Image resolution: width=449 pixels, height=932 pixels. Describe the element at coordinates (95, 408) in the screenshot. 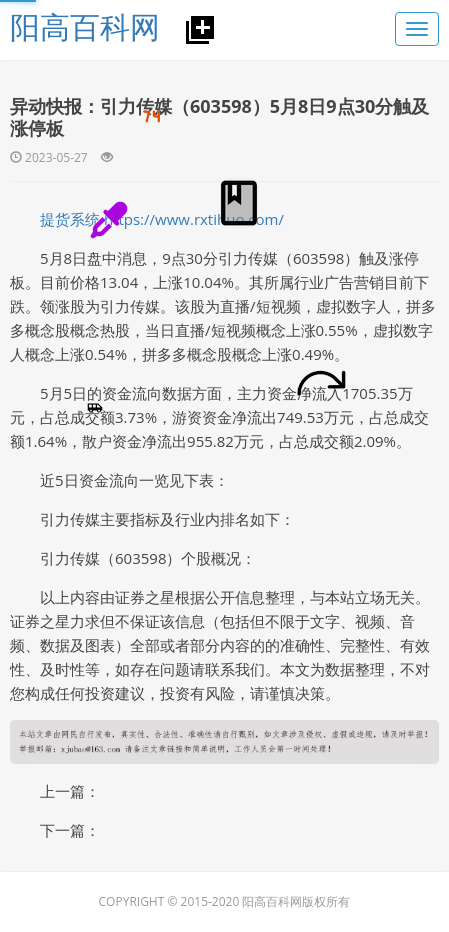

I see `access airport shuttle services` at that location.